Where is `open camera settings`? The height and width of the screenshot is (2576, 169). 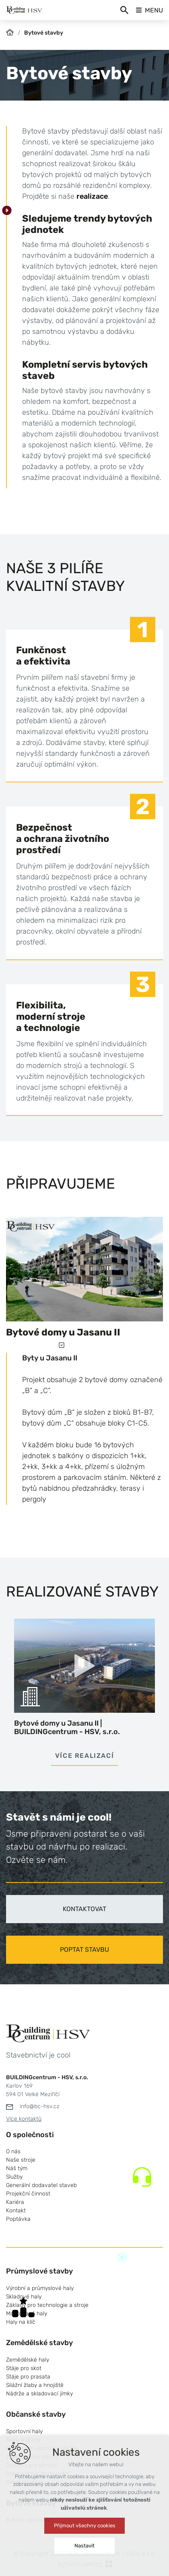 open camera settings is located at coordinates (122, 2257).